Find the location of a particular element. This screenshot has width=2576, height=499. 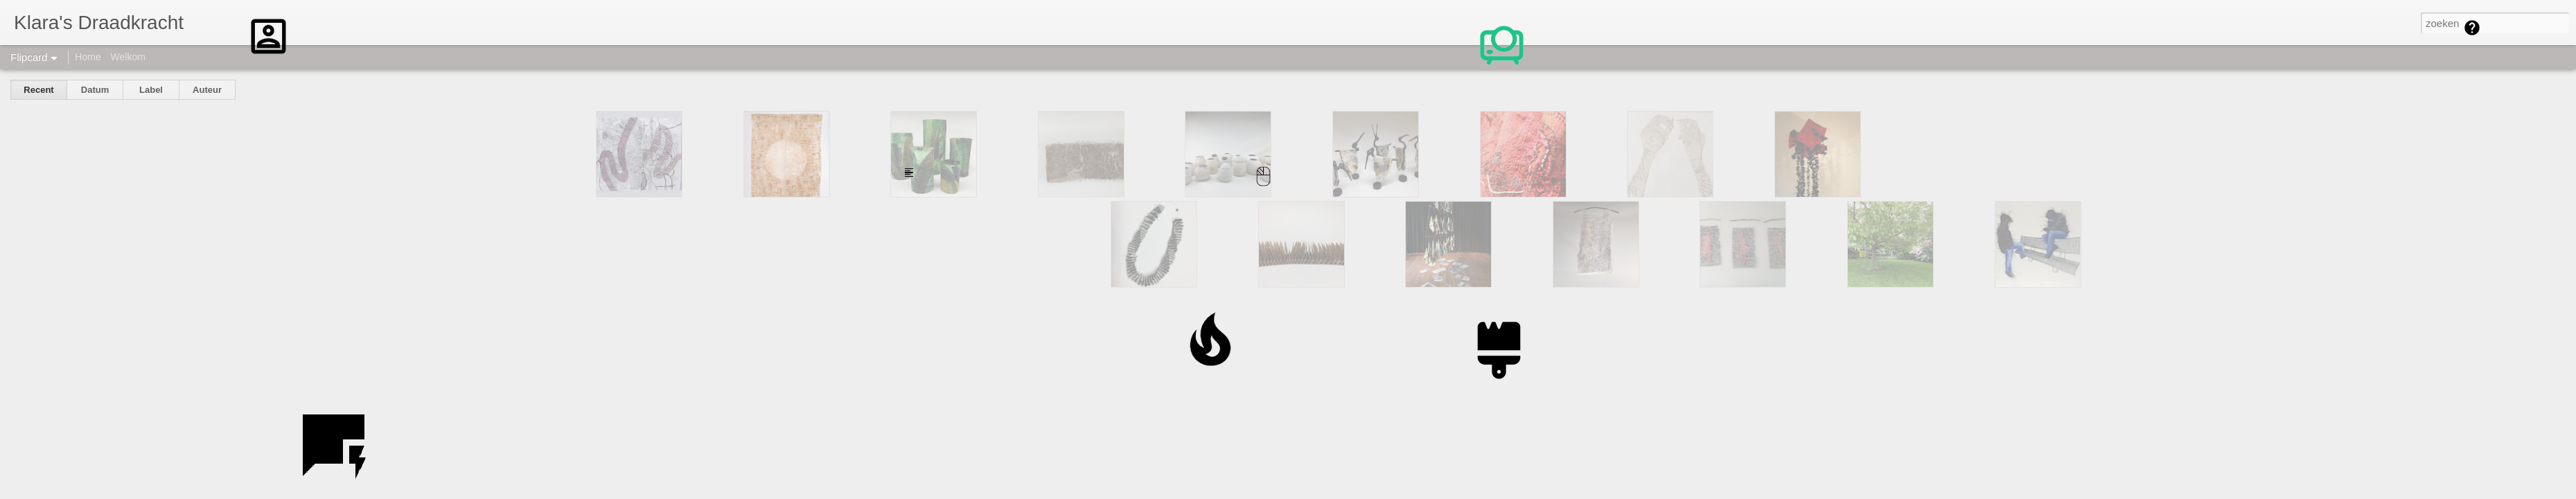

locate nearby fire stations is located at coordinates (1210, 340).